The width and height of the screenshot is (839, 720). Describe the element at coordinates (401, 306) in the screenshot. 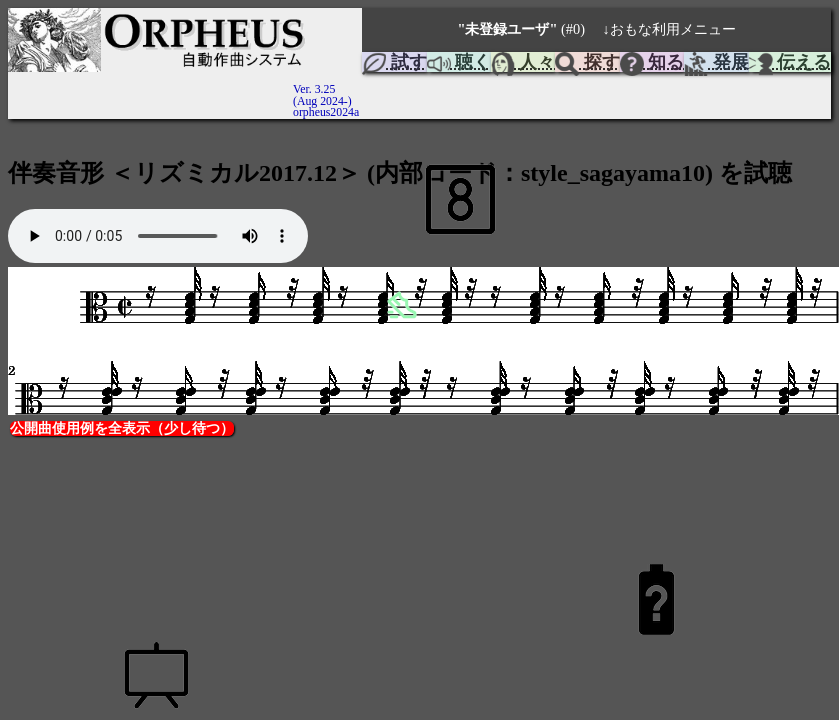

I see `track your running or walking activity` at that location.